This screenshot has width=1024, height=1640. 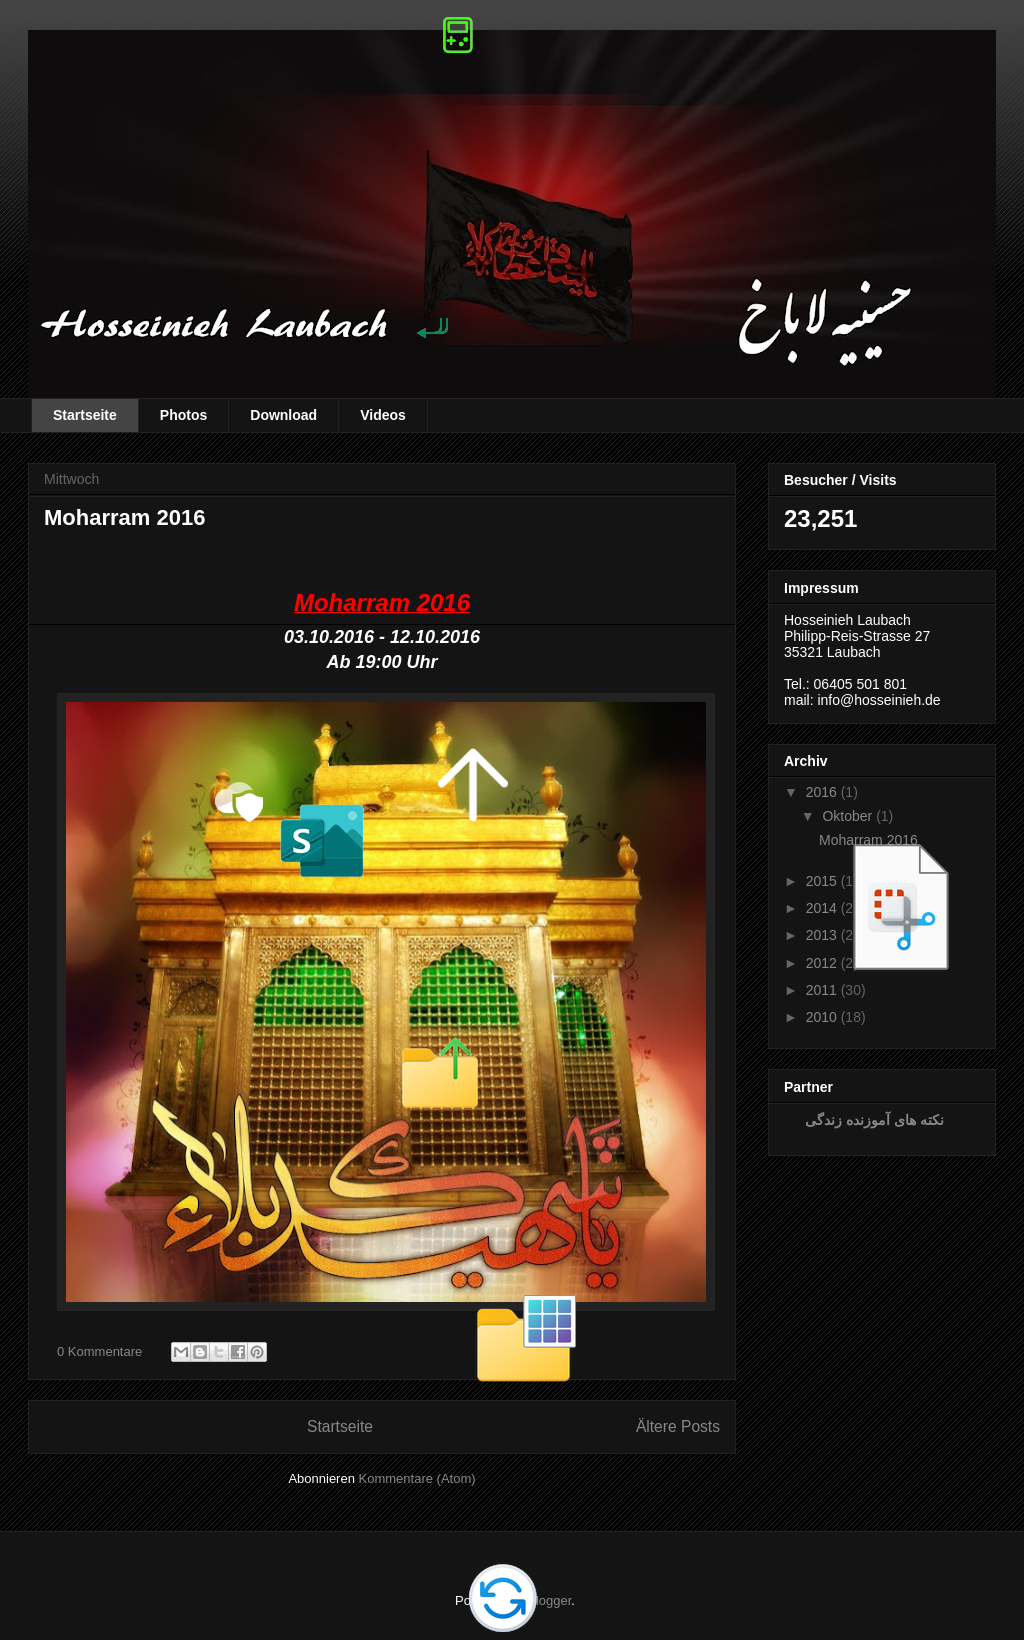 What do you see at coordinates (322, 841) in the screenshot?
I see `open Microsoft Sway app` at bounding box center [322, 841].